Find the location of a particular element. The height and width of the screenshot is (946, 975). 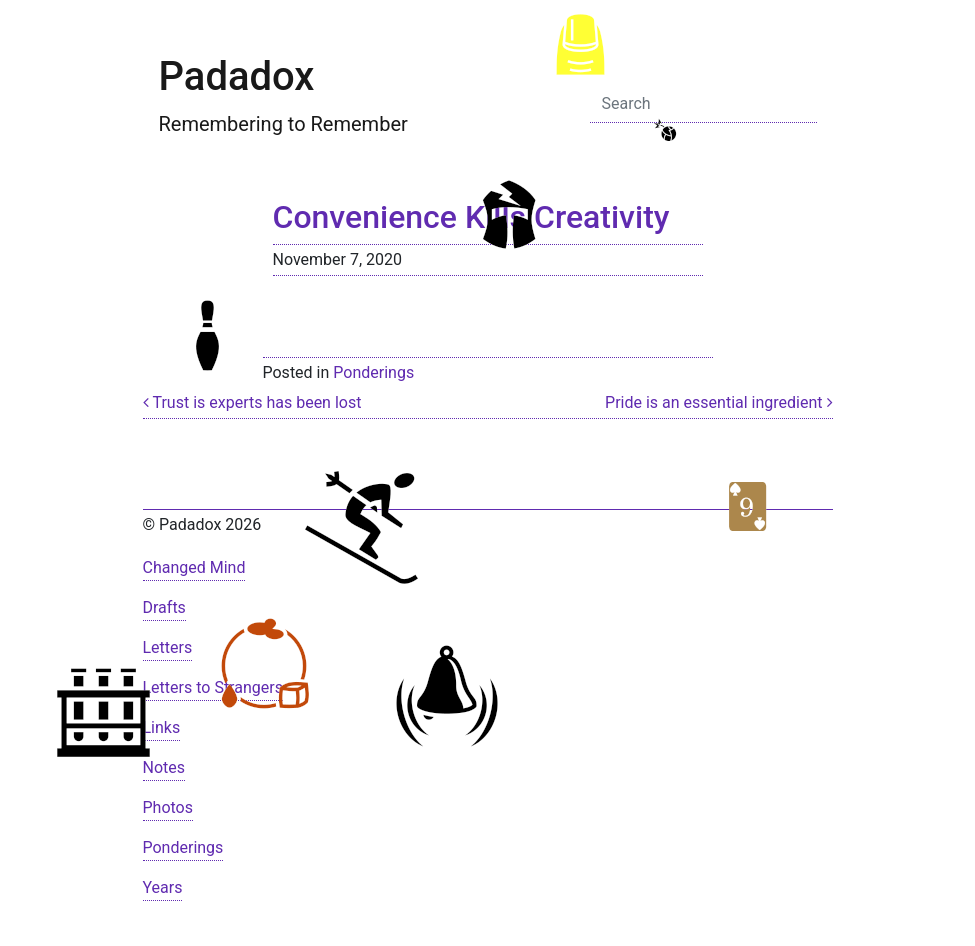

access bowling game or activity is located at coordinates (207, 335).